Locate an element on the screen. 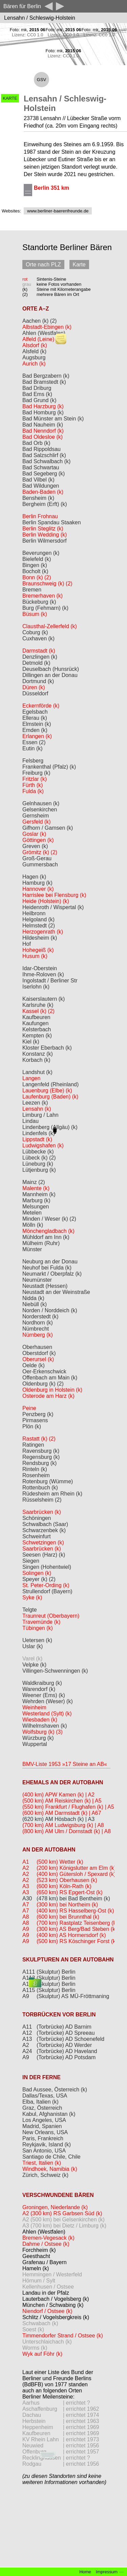 Image resolution: width=127 pixels, height=2576 pixels. apple watch series 7 or 8 device icon is located at coordinates (55, 1130).